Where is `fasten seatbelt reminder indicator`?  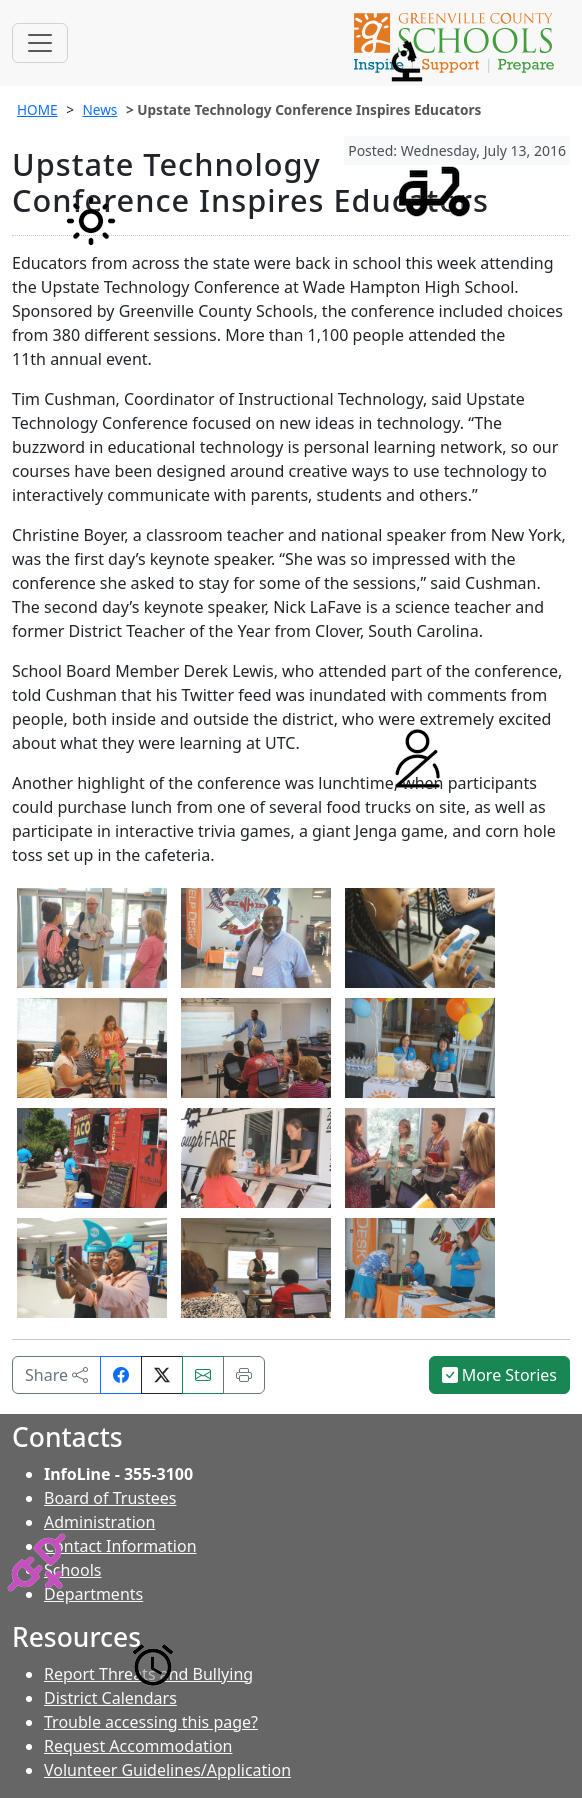 fasten seatbelt reminder indicator is located at coordinates (417, 758).